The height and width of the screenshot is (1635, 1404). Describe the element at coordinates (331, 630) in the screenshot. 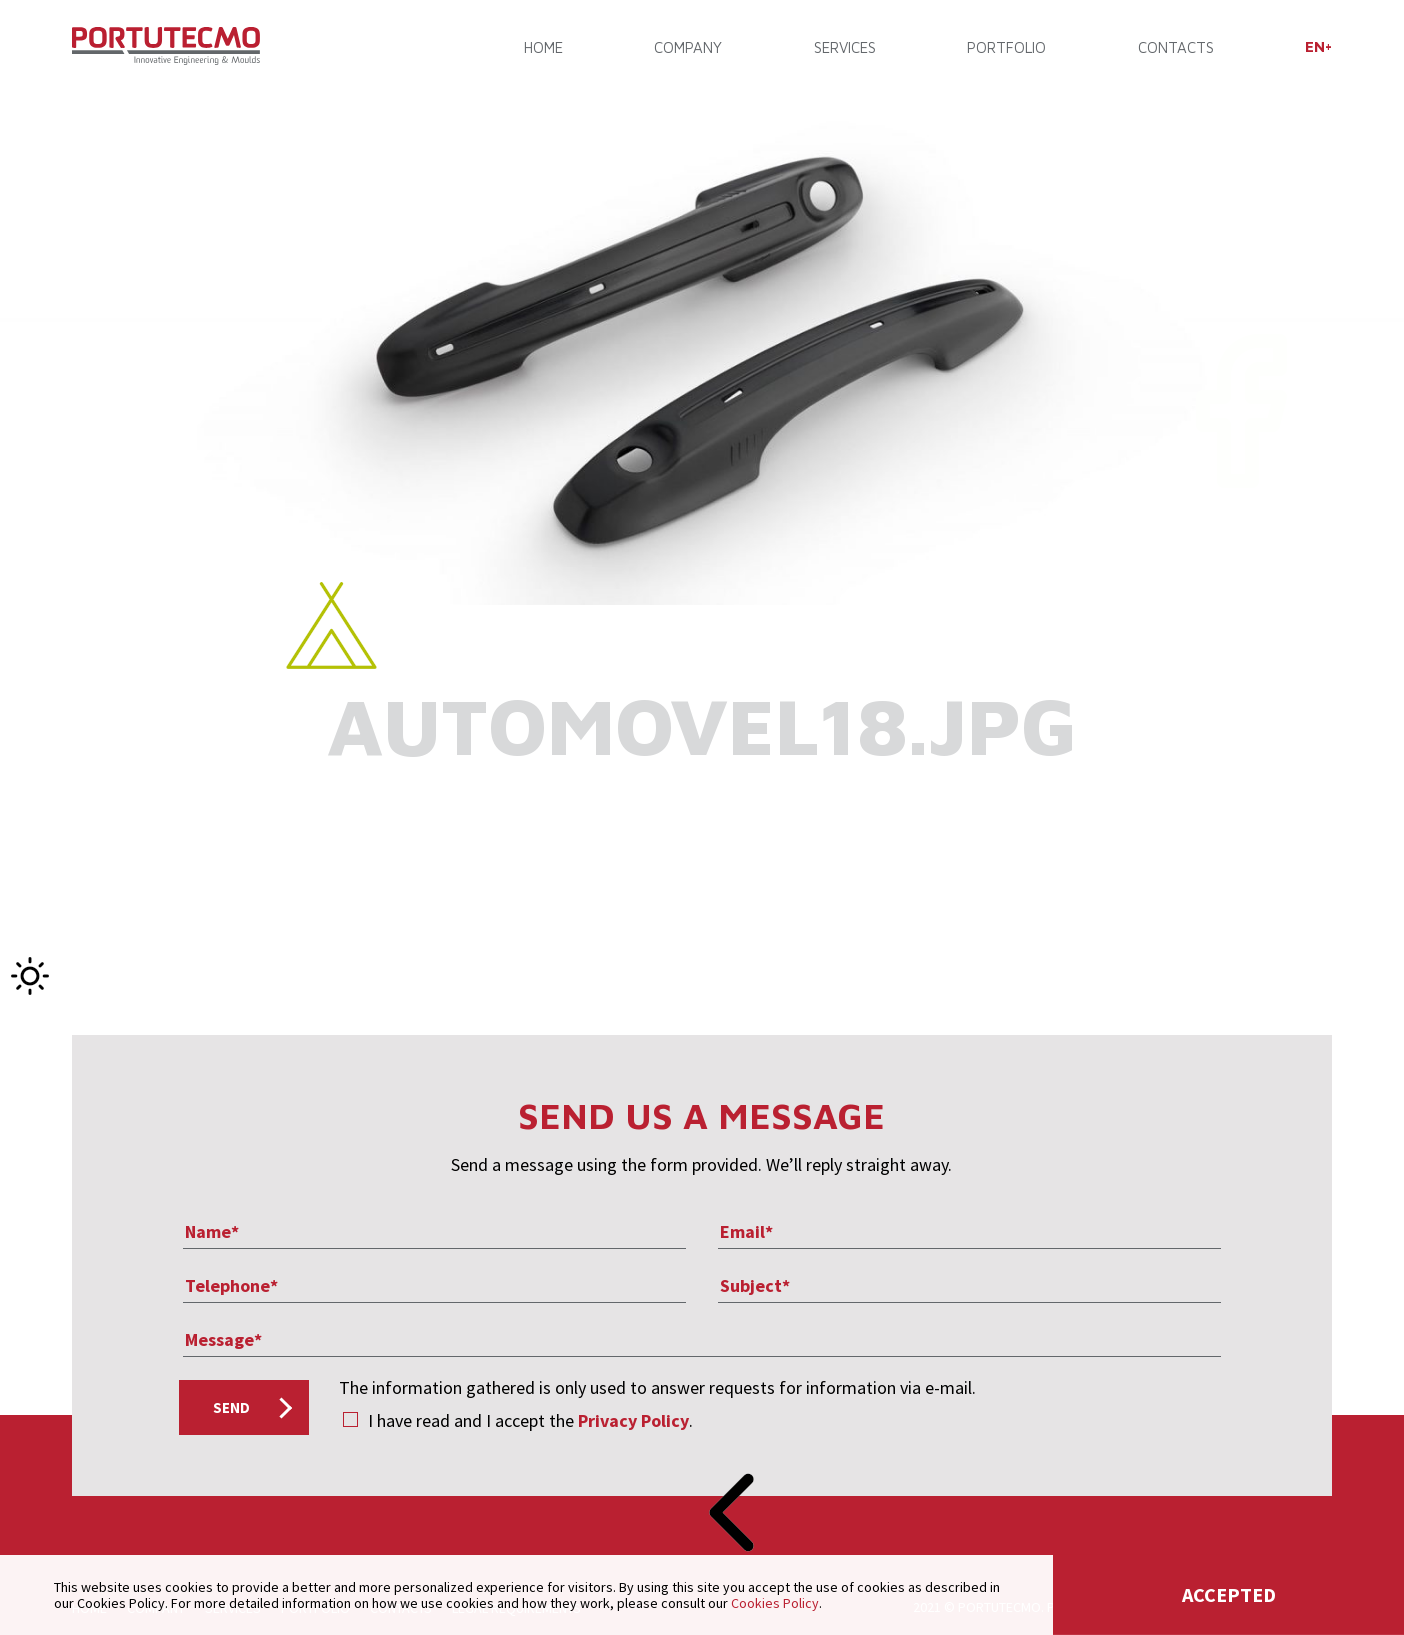

I see `access camping or outdoor accommodation options` at that location.